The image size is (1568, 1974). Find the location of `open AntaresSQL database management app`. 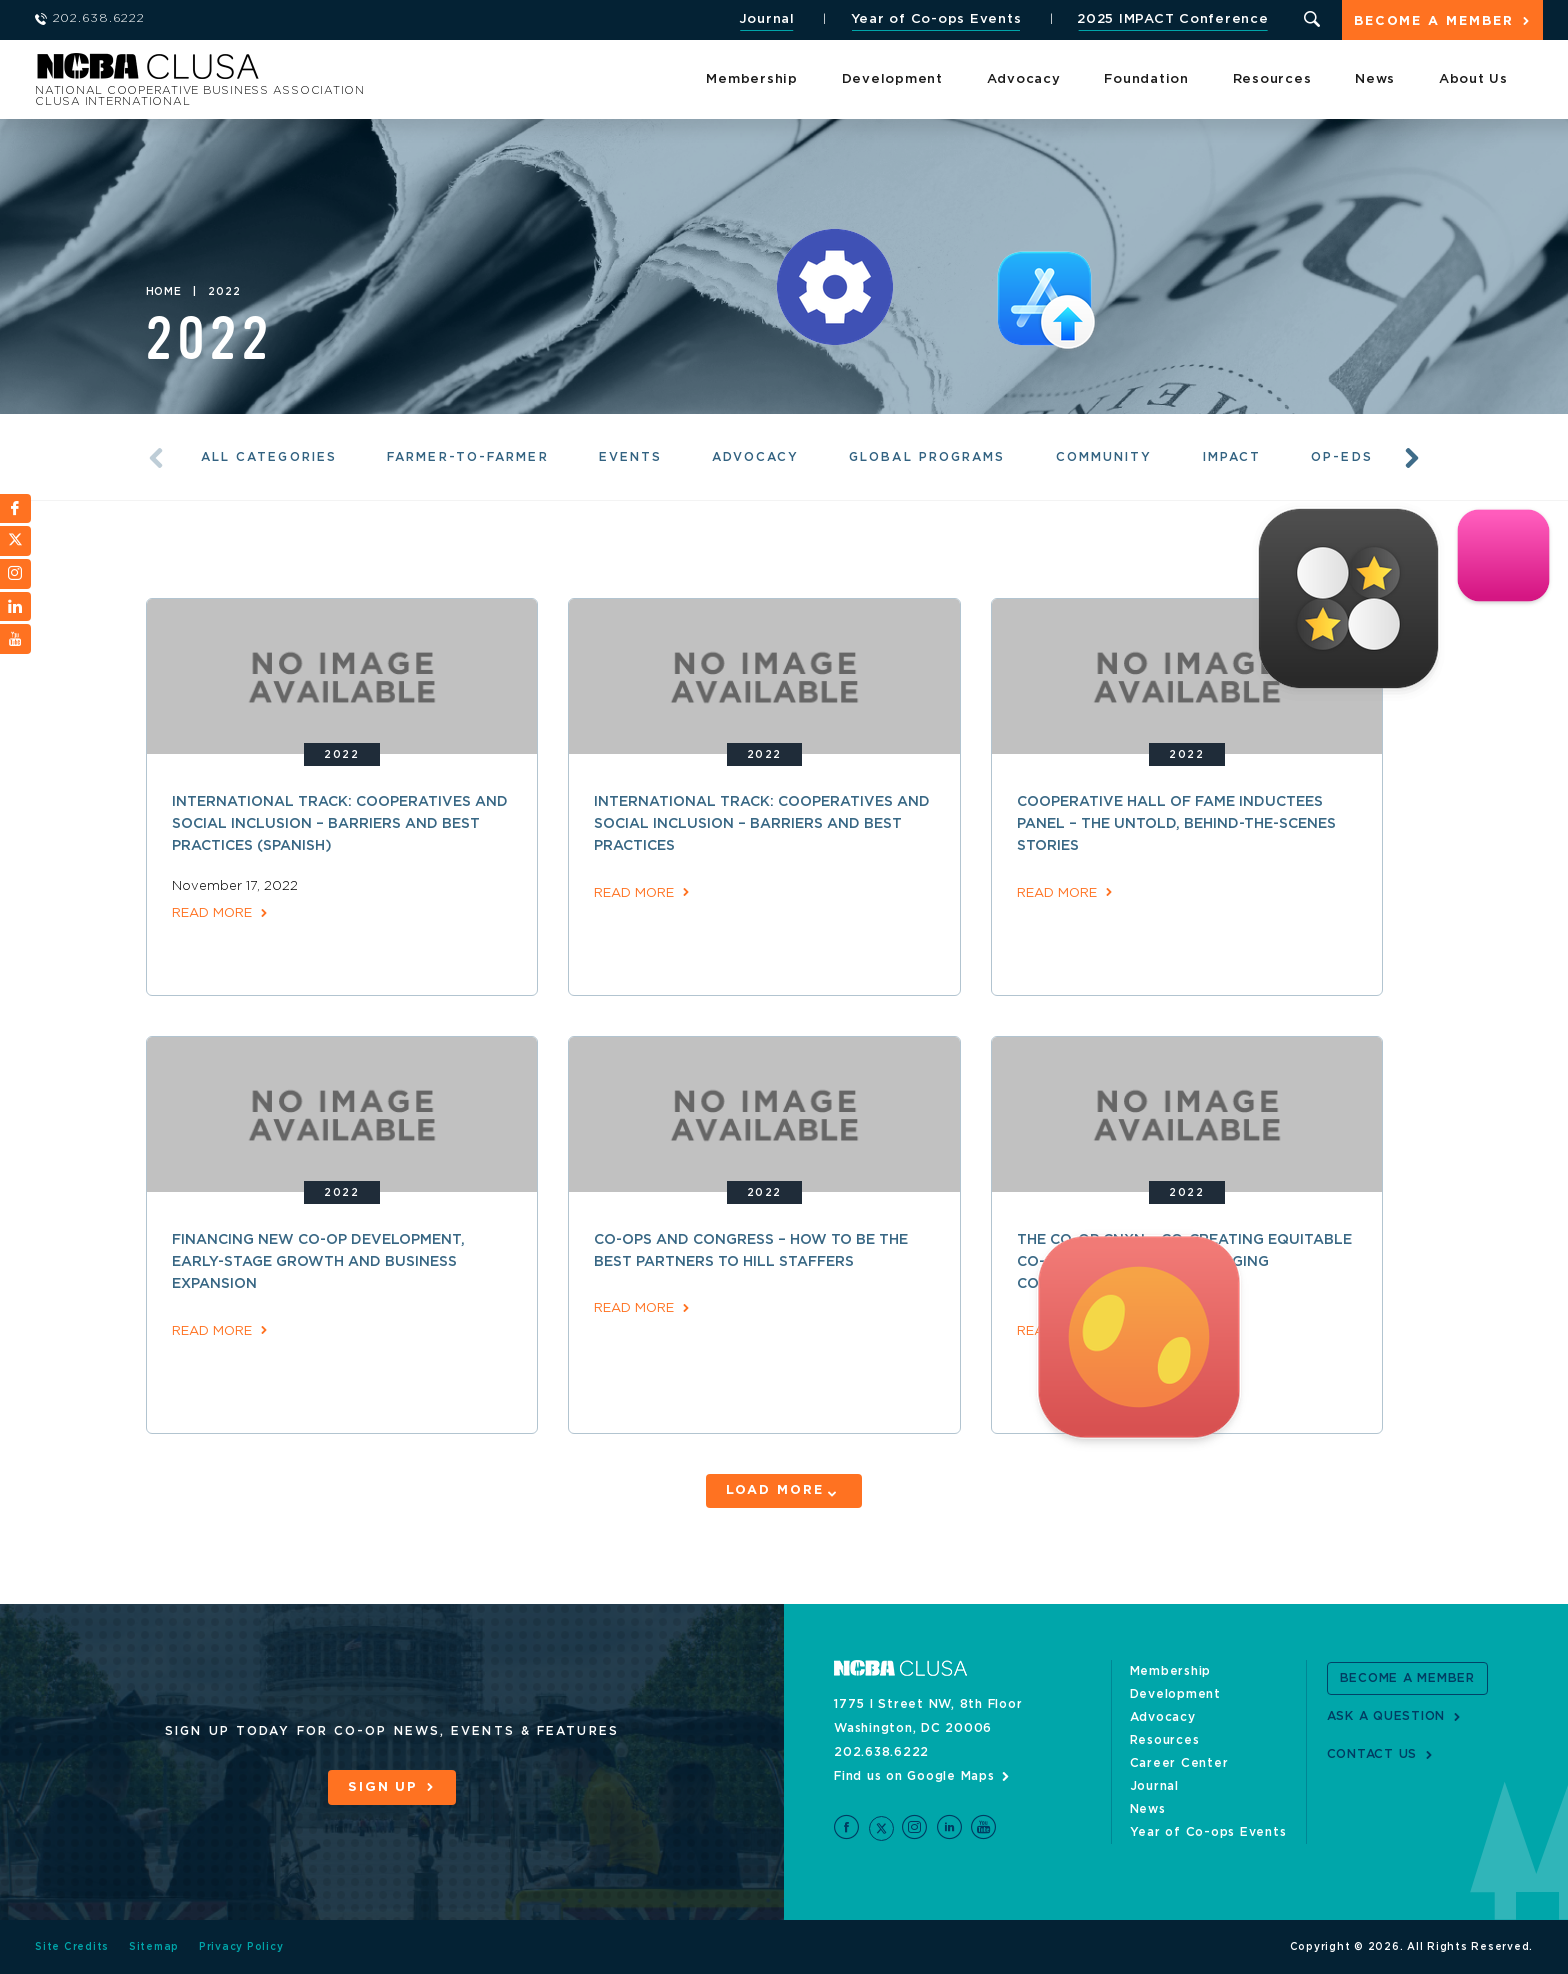

open AntaresSQL database management app is located at coordinates (1139, 1337).